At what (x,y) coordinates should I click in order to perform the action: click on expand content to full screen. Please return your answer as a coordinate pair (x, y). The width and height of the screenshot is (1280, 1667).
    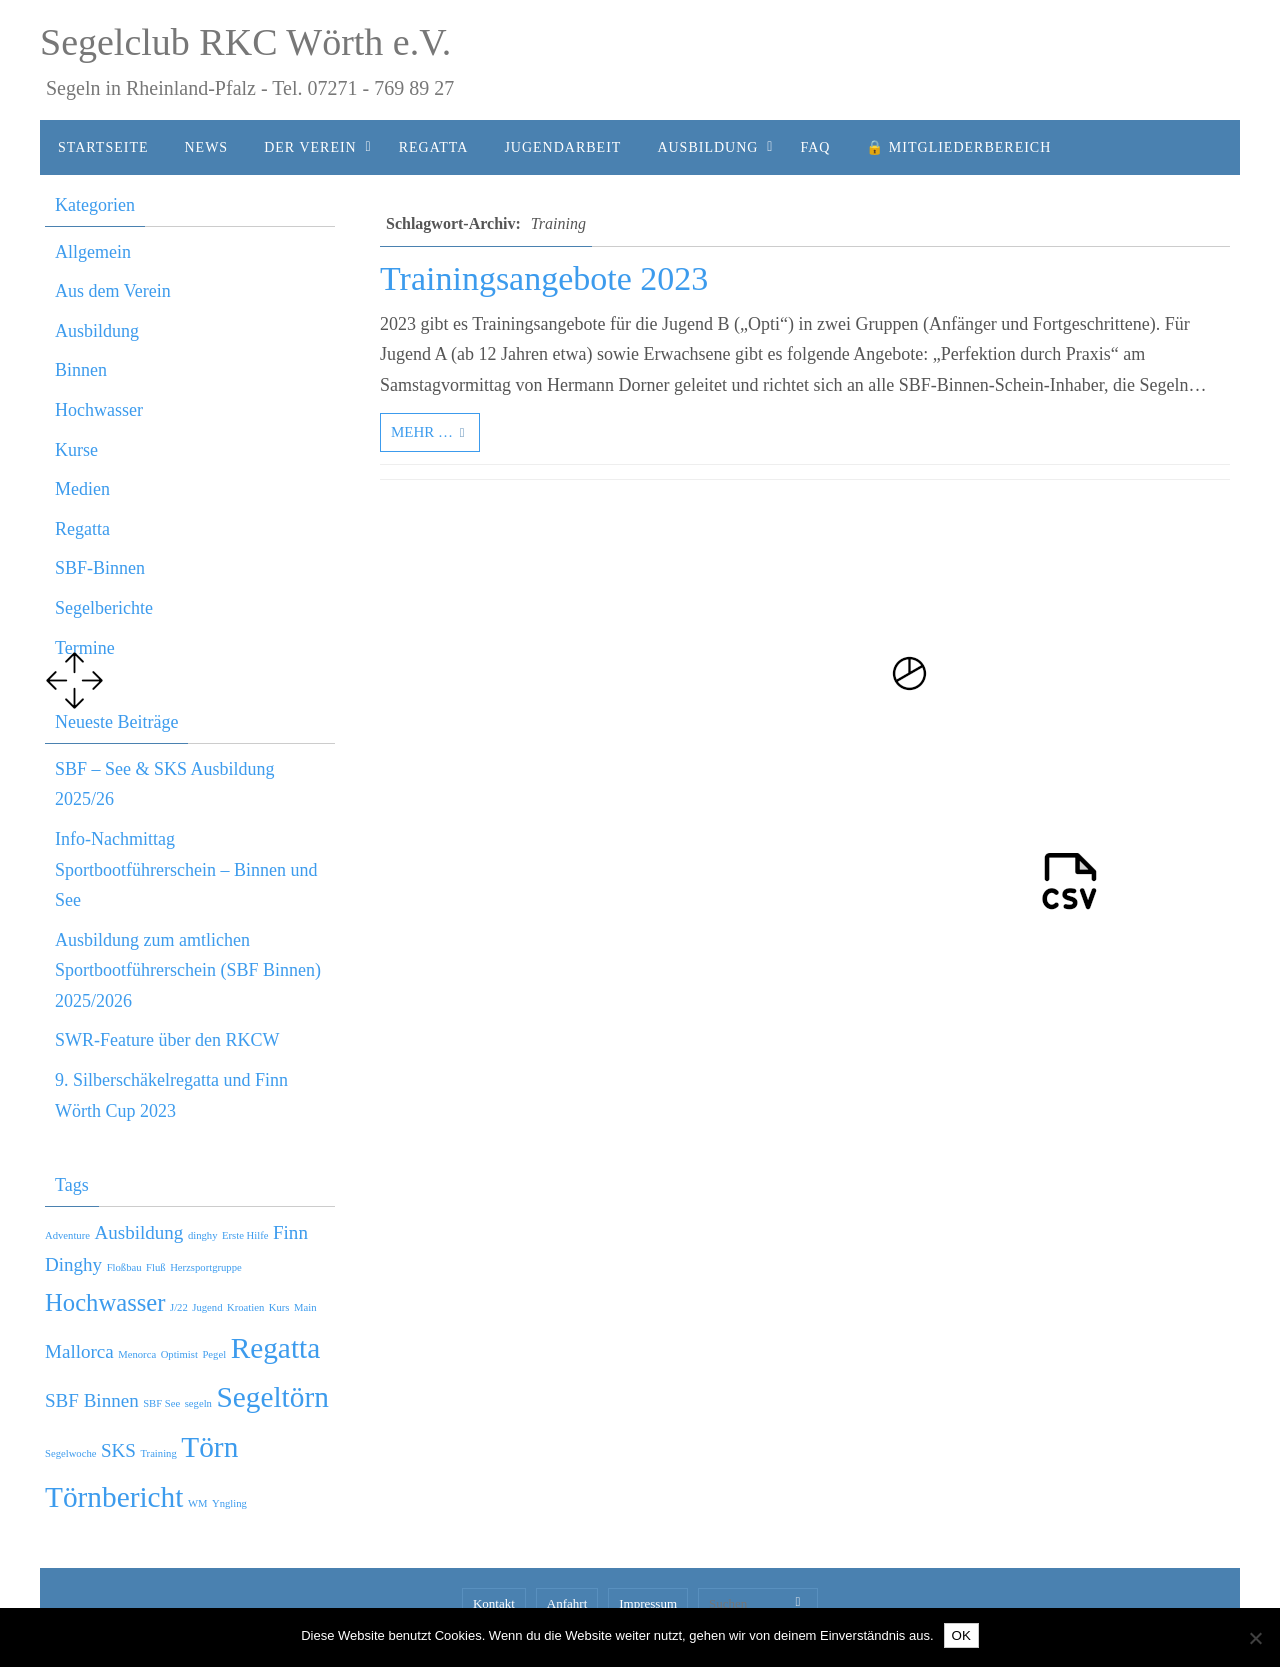
    Looking at the image, I should click on (74, 680).